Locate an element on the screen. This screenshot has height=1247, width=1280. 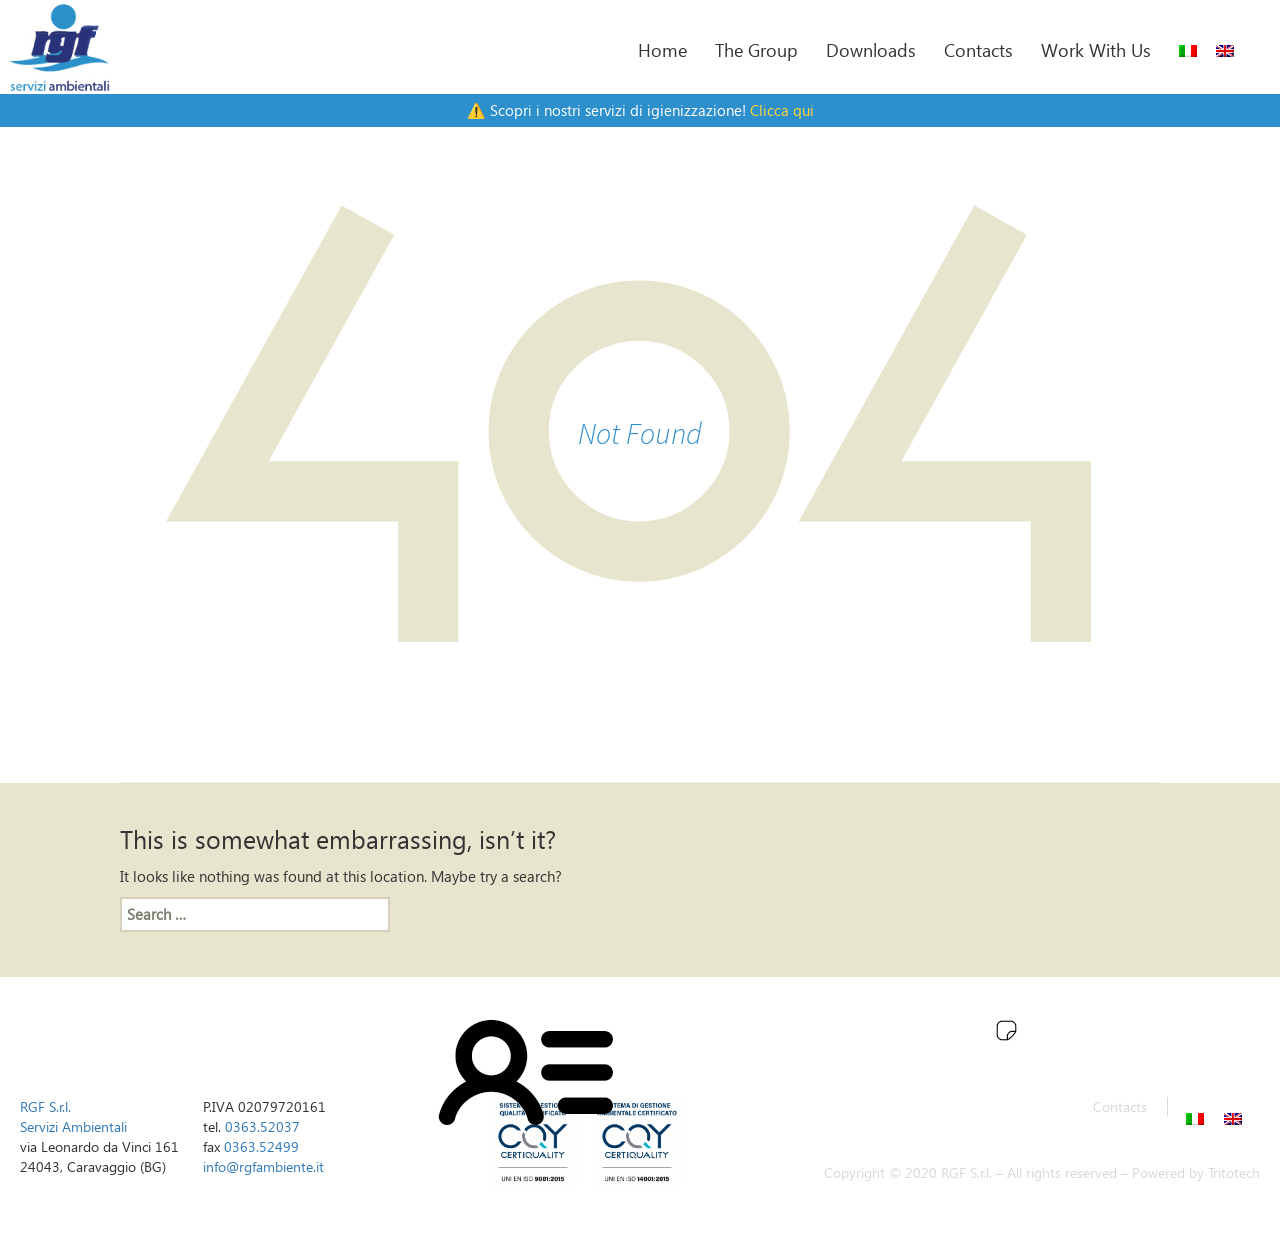
add a sticker to your message is located at coordinates (1006, 1030).